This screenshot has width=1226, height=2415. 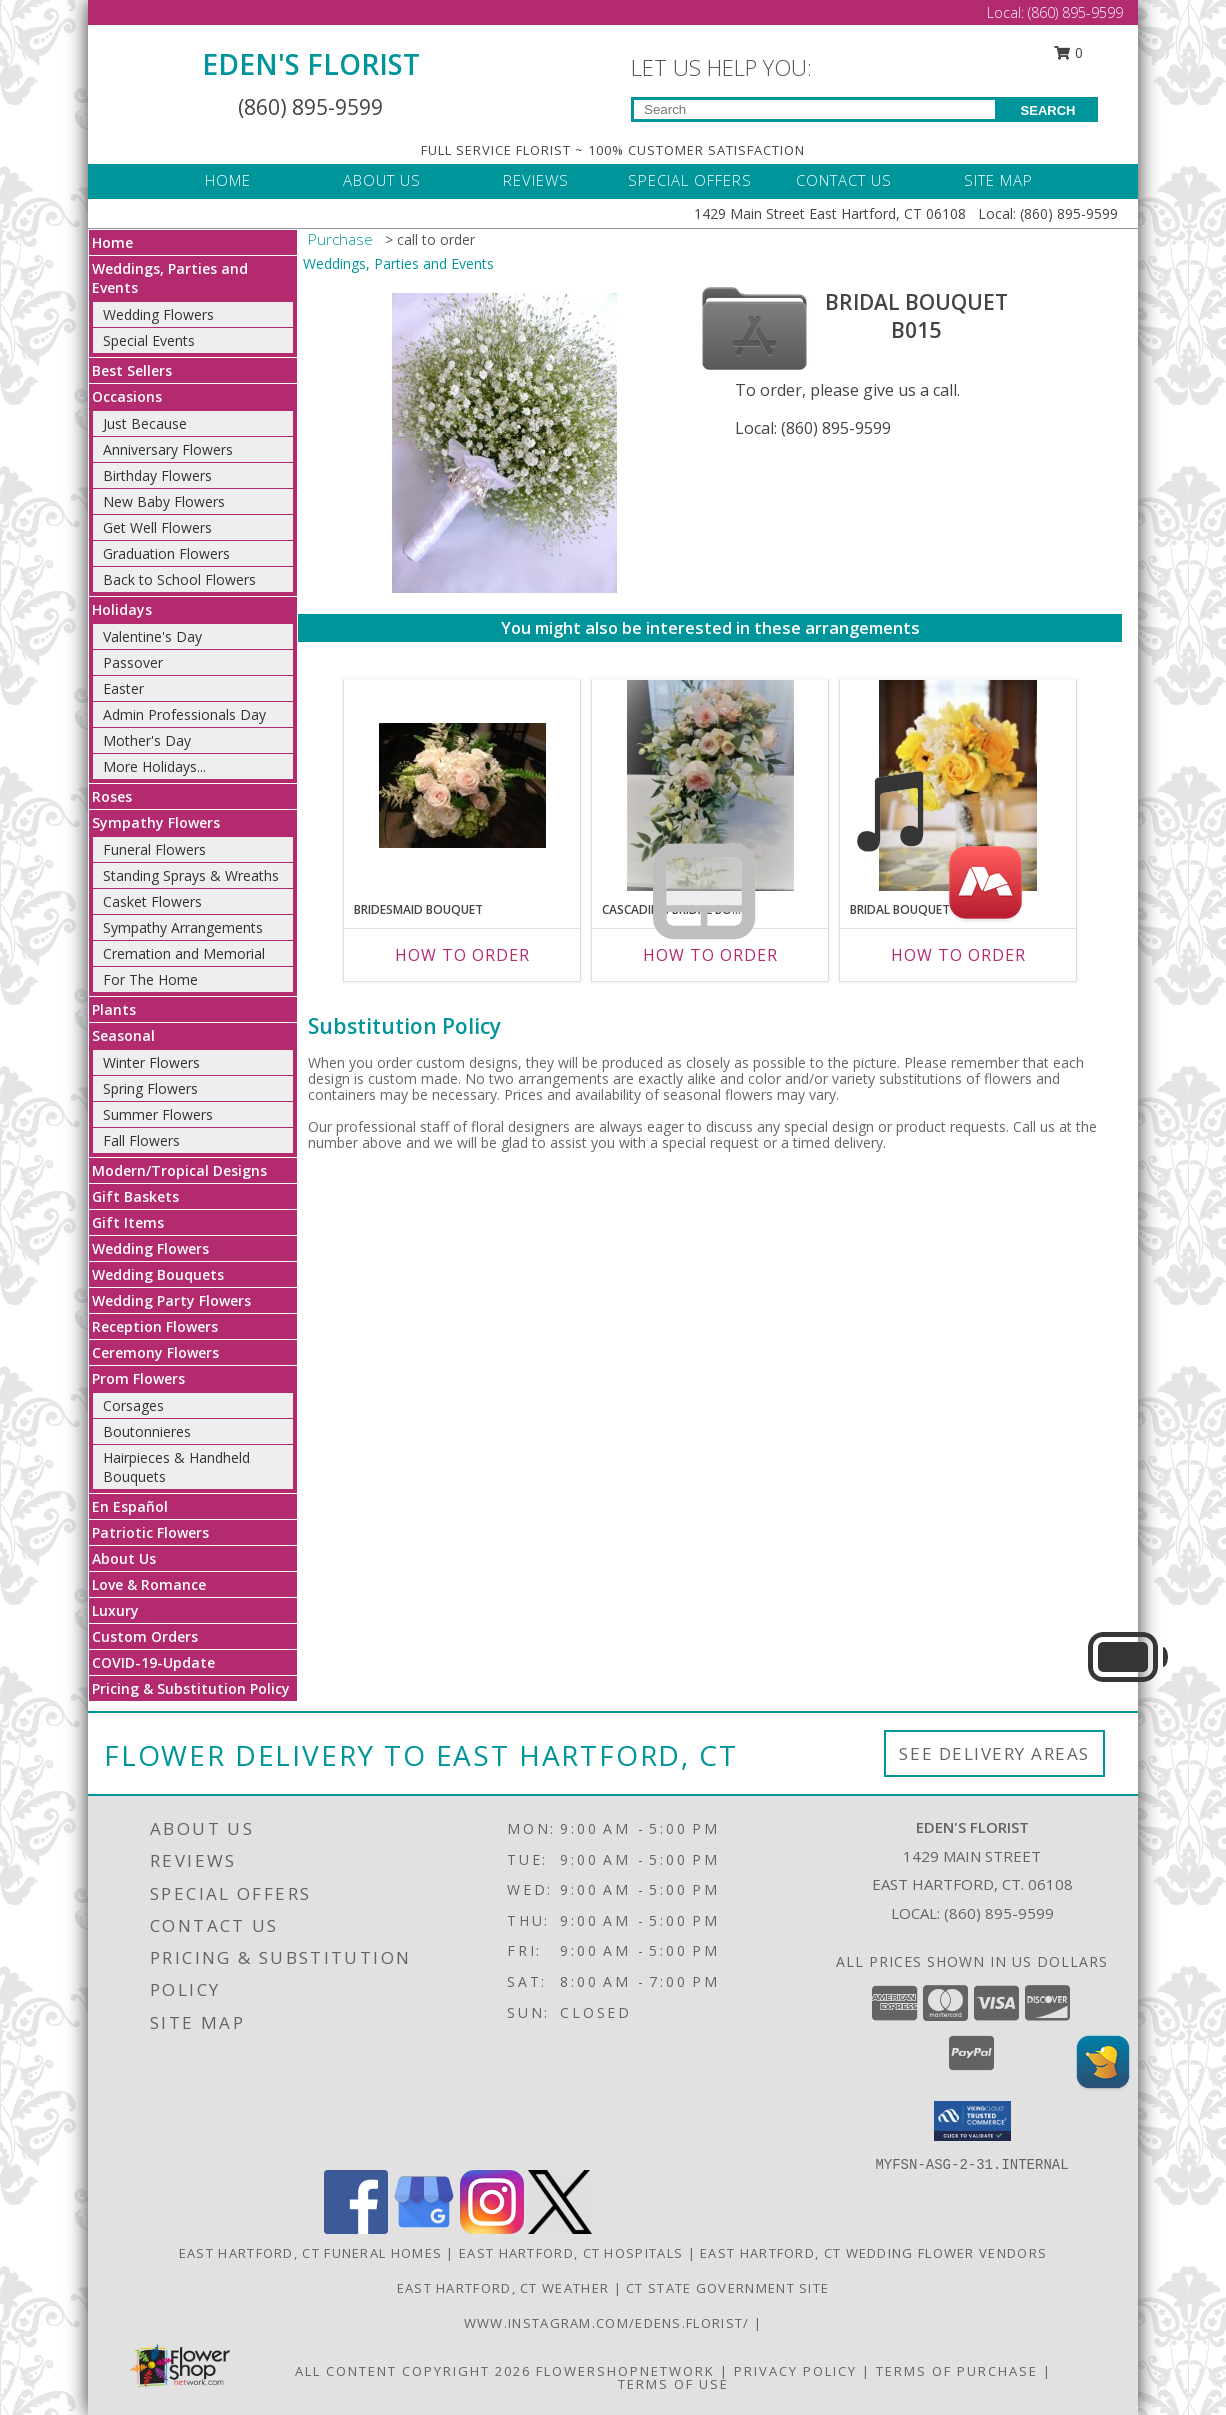 What do you see at coordinates (754, 328) in the screenshot?
I see `open templates folder` at bounding box center [754, 328].